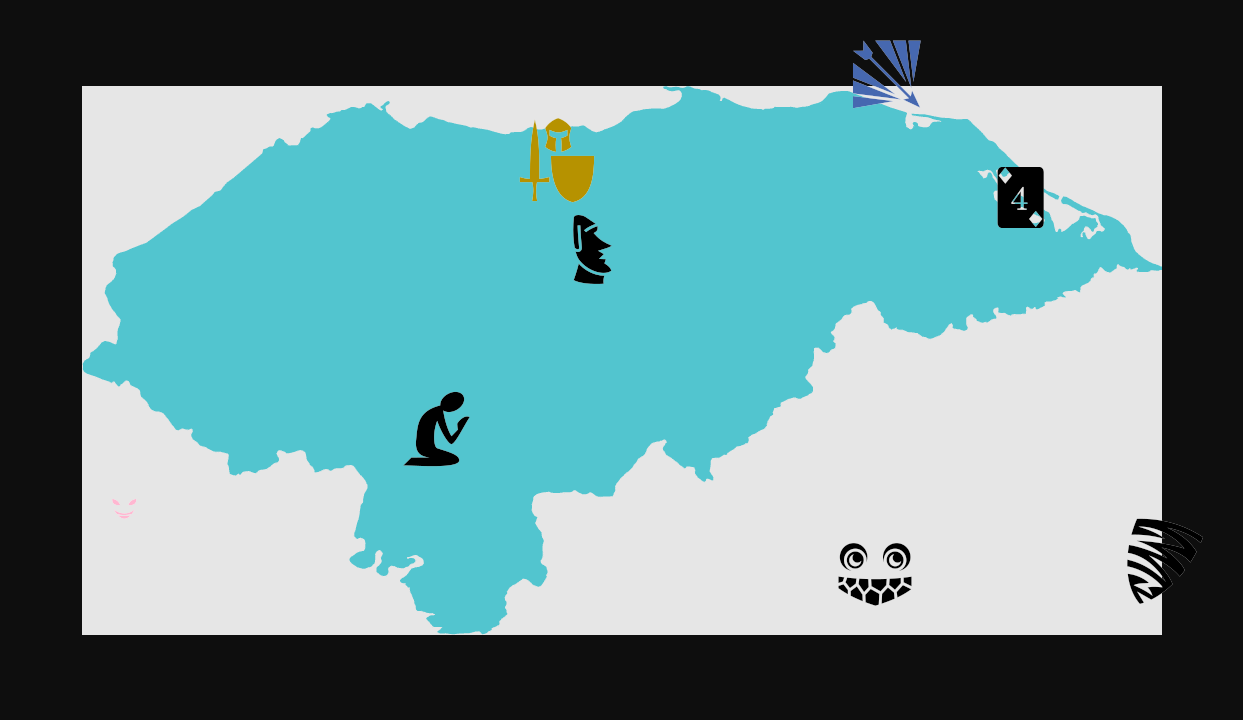 The width and height of the screenshot is (1243, 720). I want to click on easter island moai statue icon, so click(592, 249).